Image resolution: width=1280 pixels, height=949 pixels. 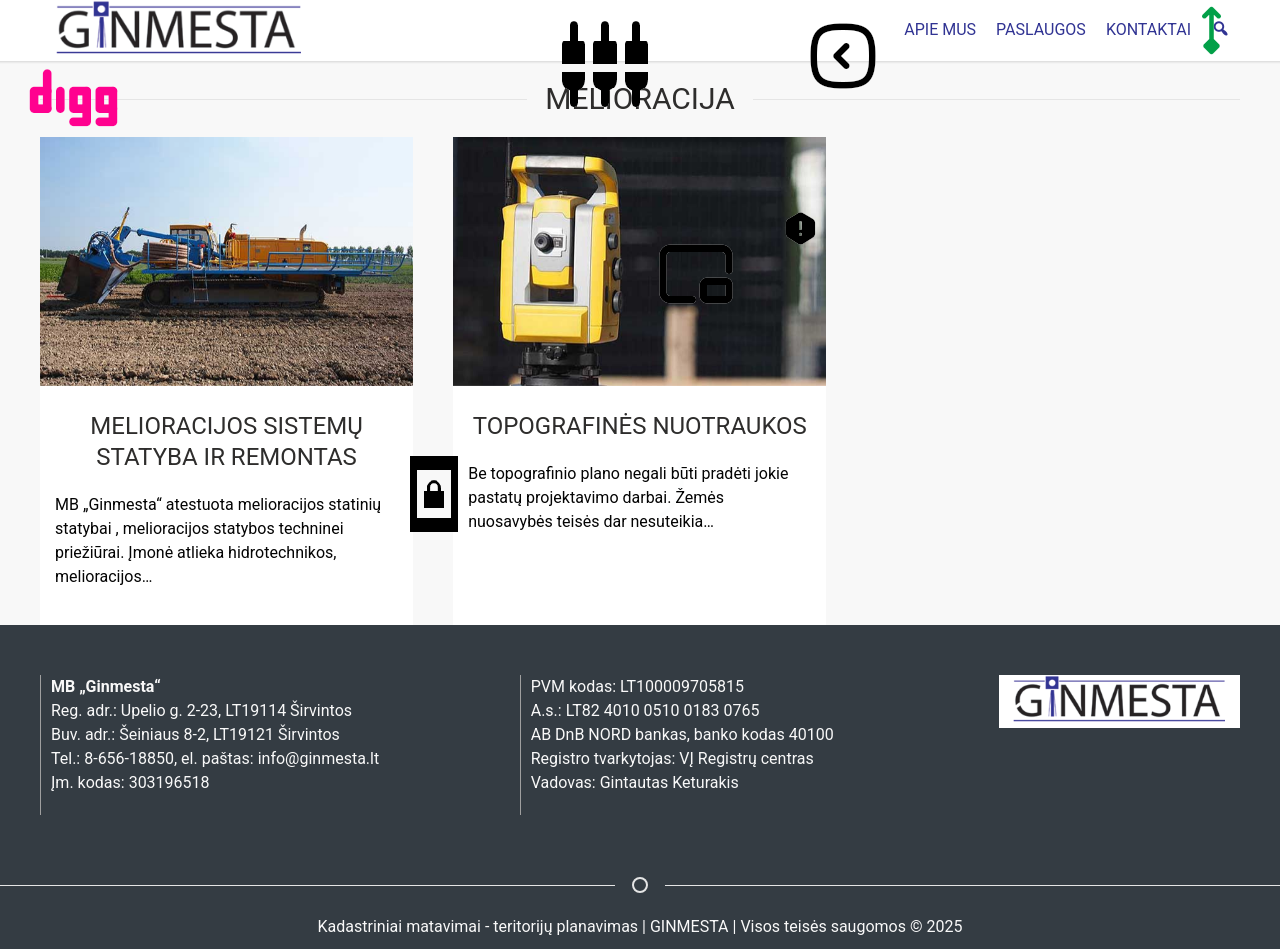 I want to click on link to digg social news platform, so click(x=73, y=95).